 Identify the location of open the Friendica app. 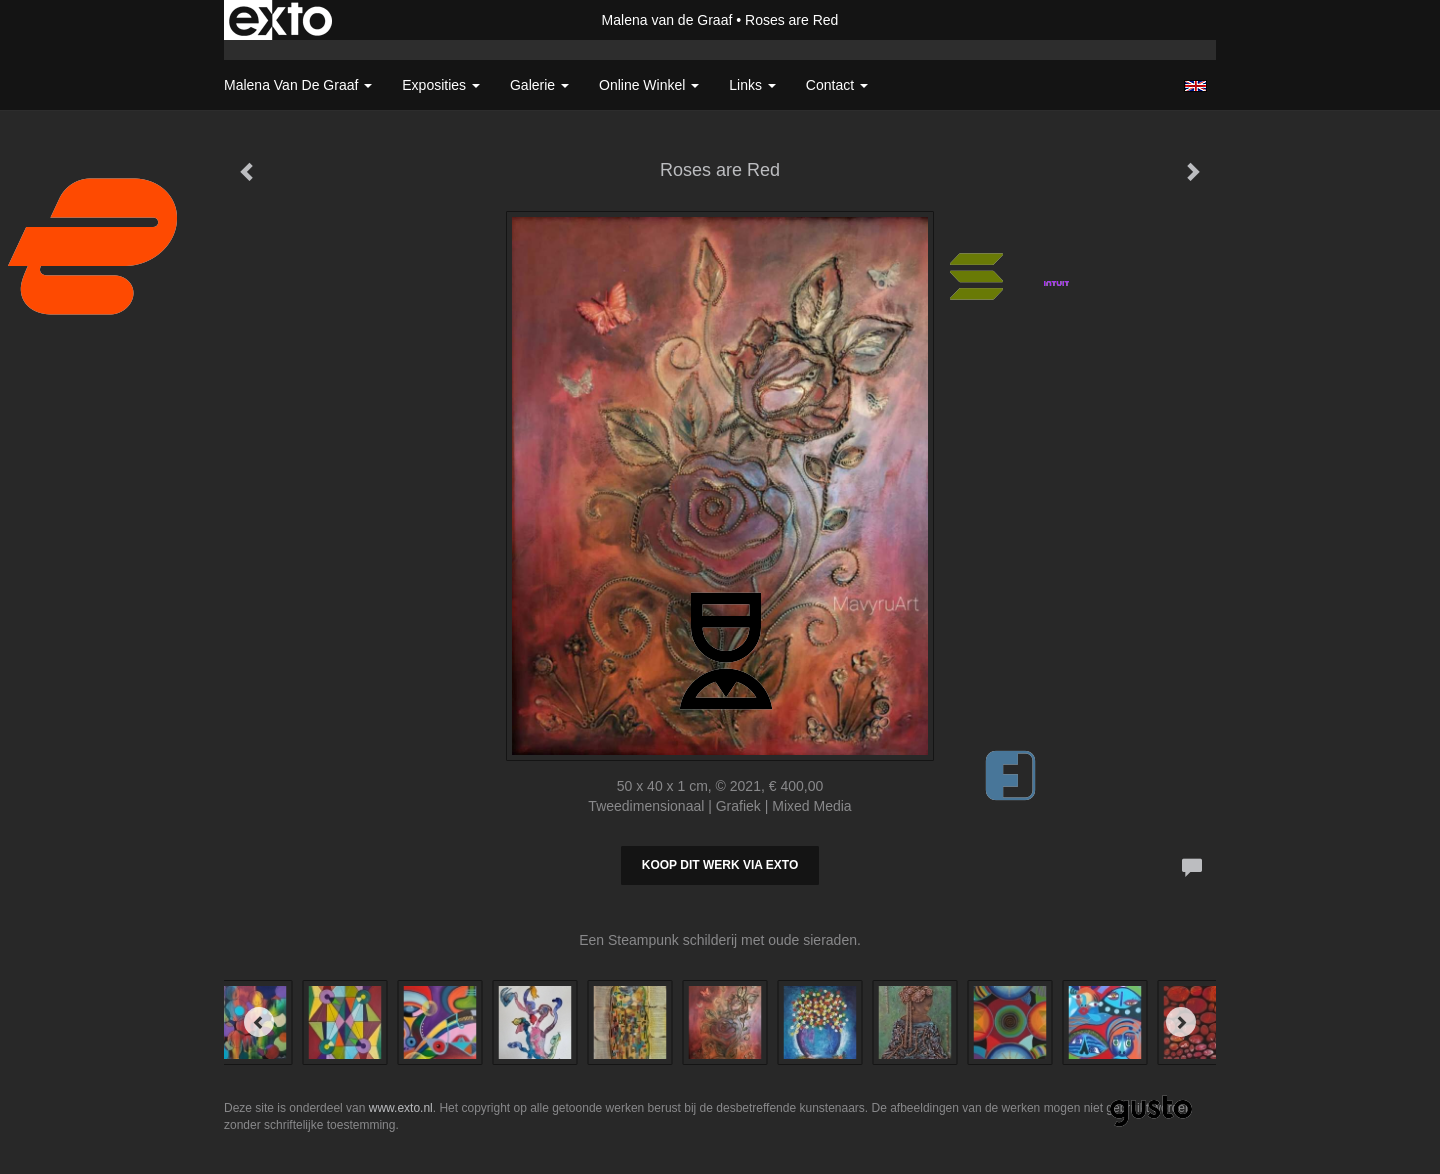
(1010, 775).